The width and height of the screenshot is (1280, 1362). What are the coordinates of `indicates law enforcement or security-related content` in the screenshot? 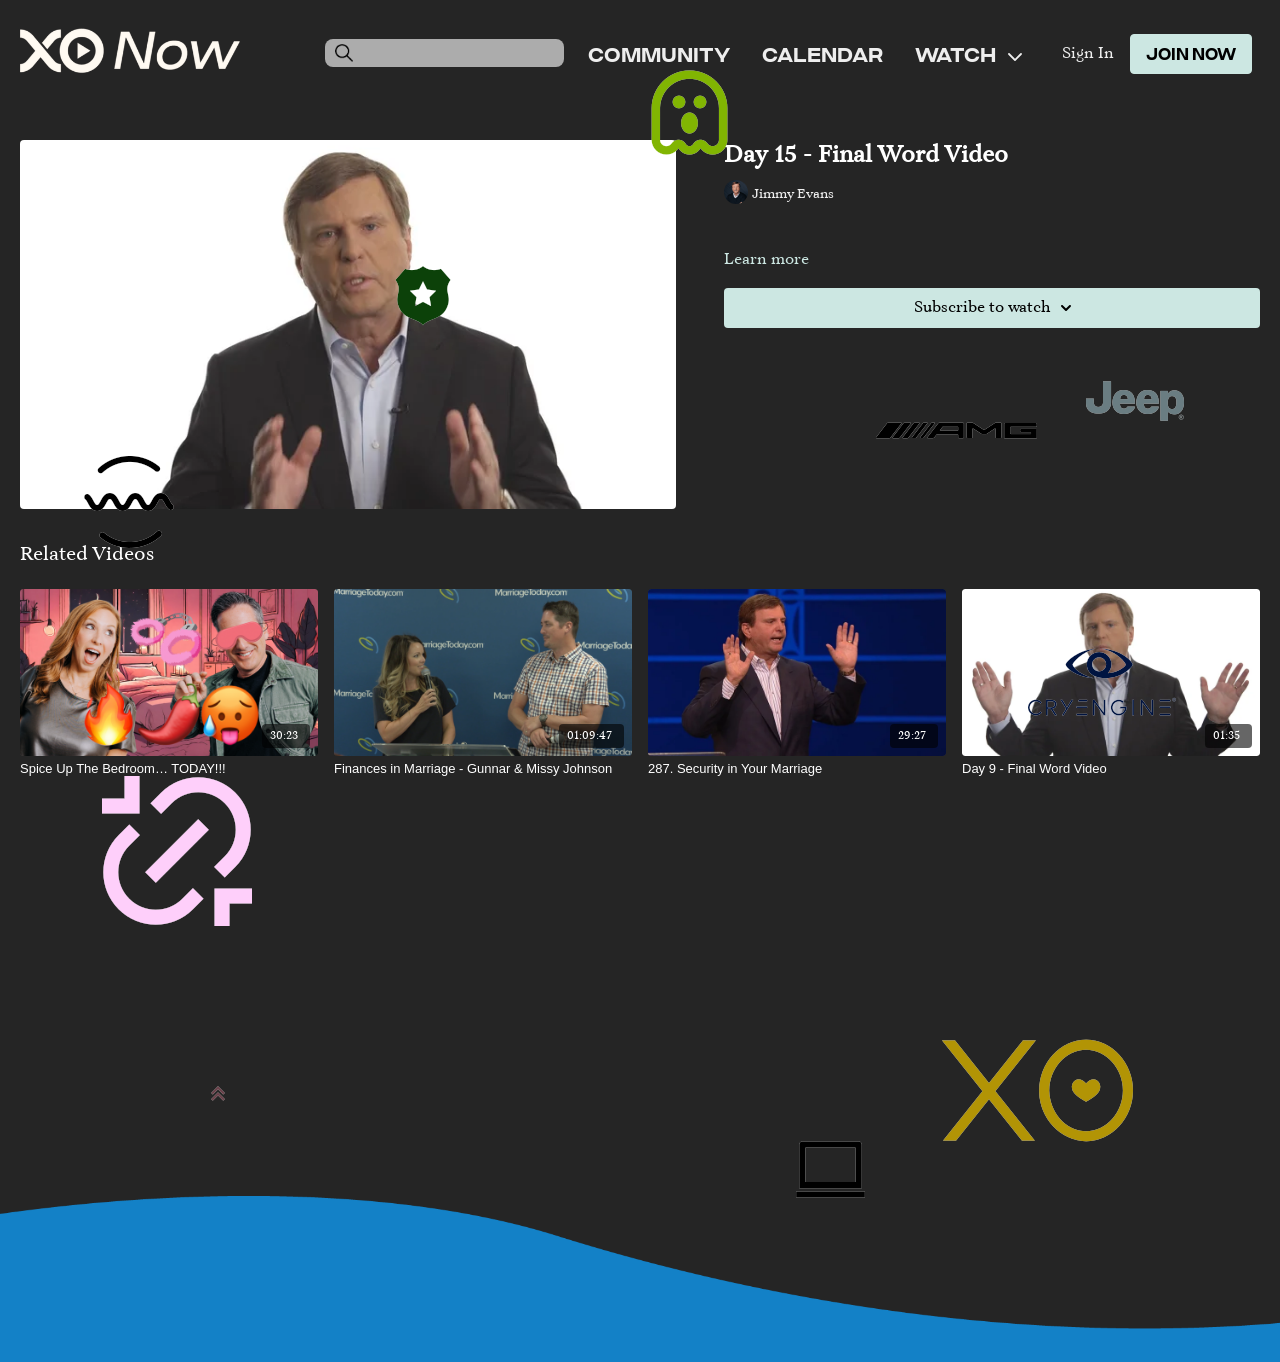 It's located at (423, 295).